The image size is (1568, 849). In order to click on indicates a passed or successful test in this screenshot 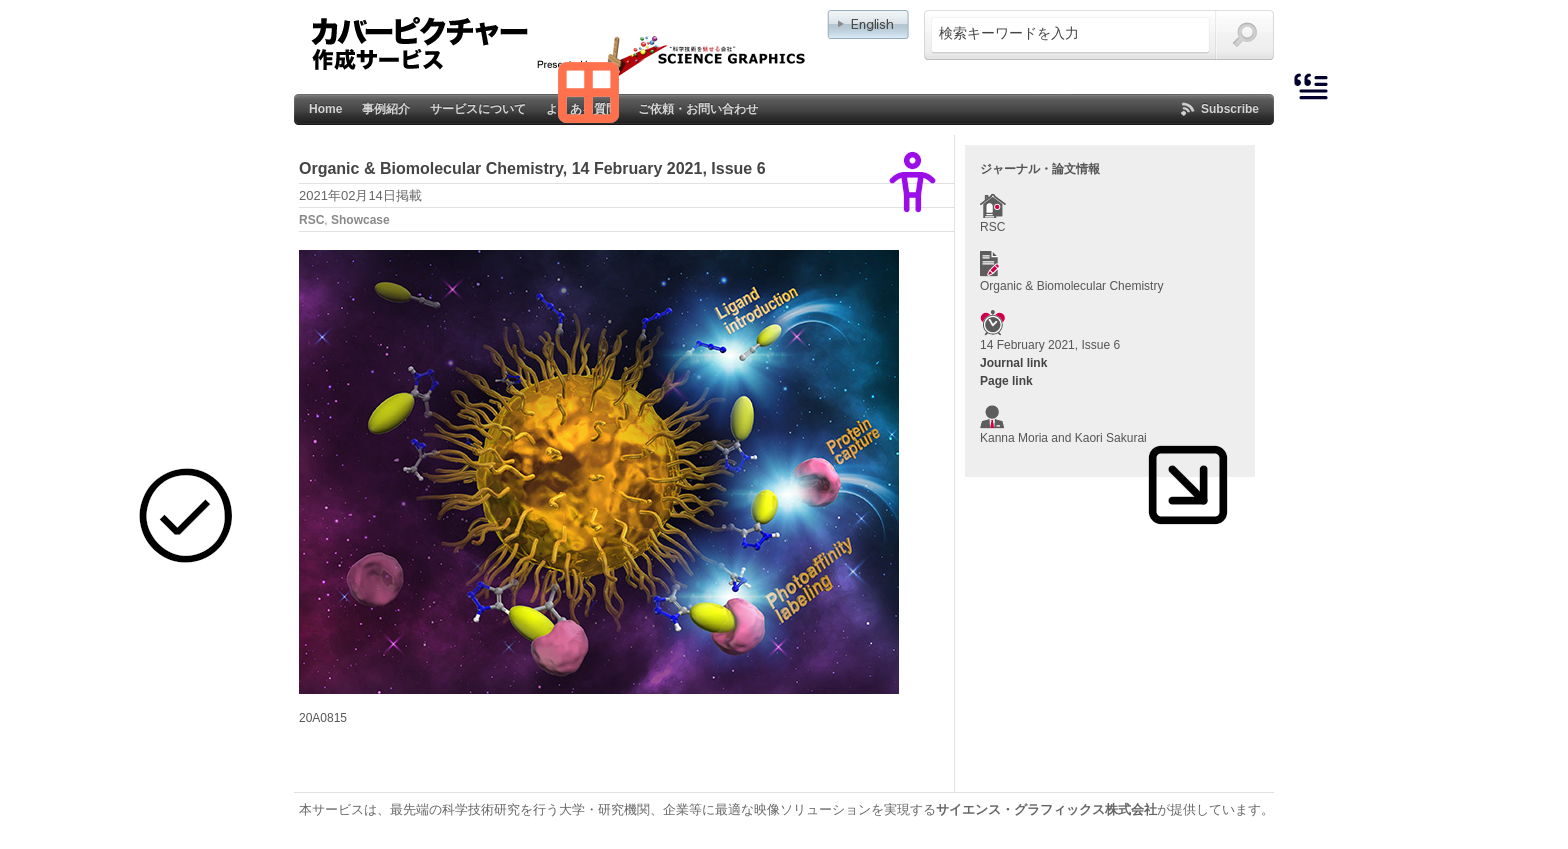, I will do `click(186, 515)`.